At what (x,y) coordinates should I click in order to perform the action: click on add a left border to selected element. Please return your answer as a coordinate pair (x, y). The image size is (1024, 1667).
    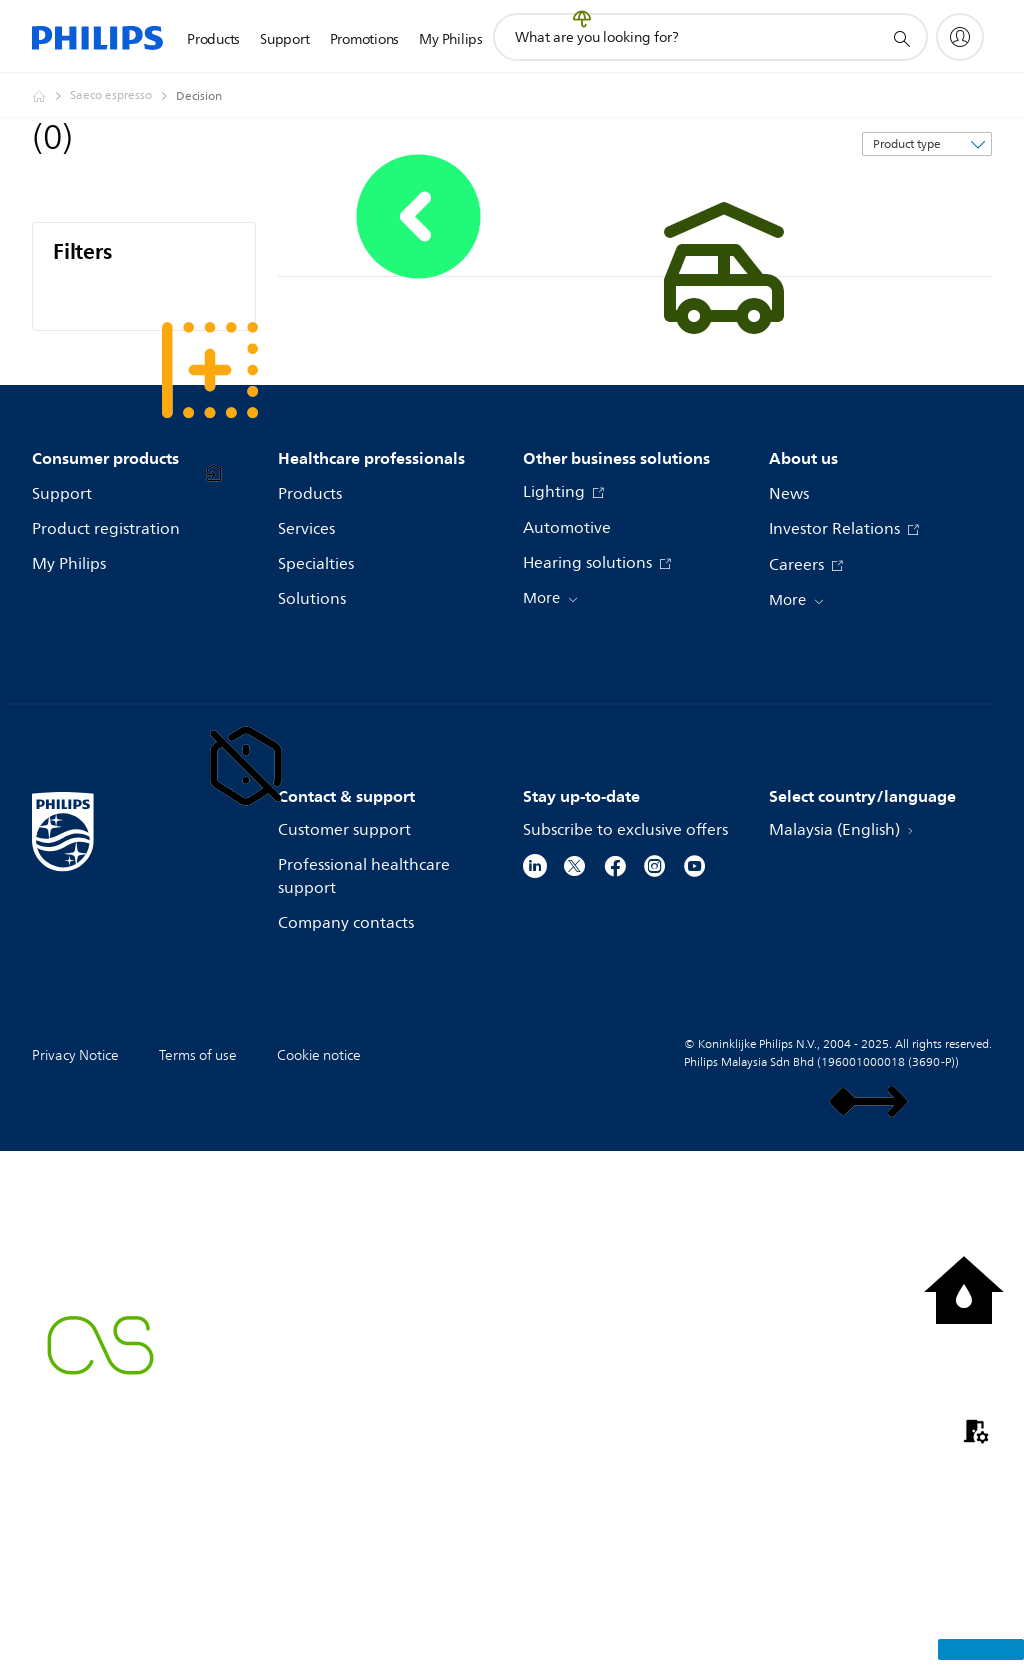
    Looking at the image, I should click on (210, 370).